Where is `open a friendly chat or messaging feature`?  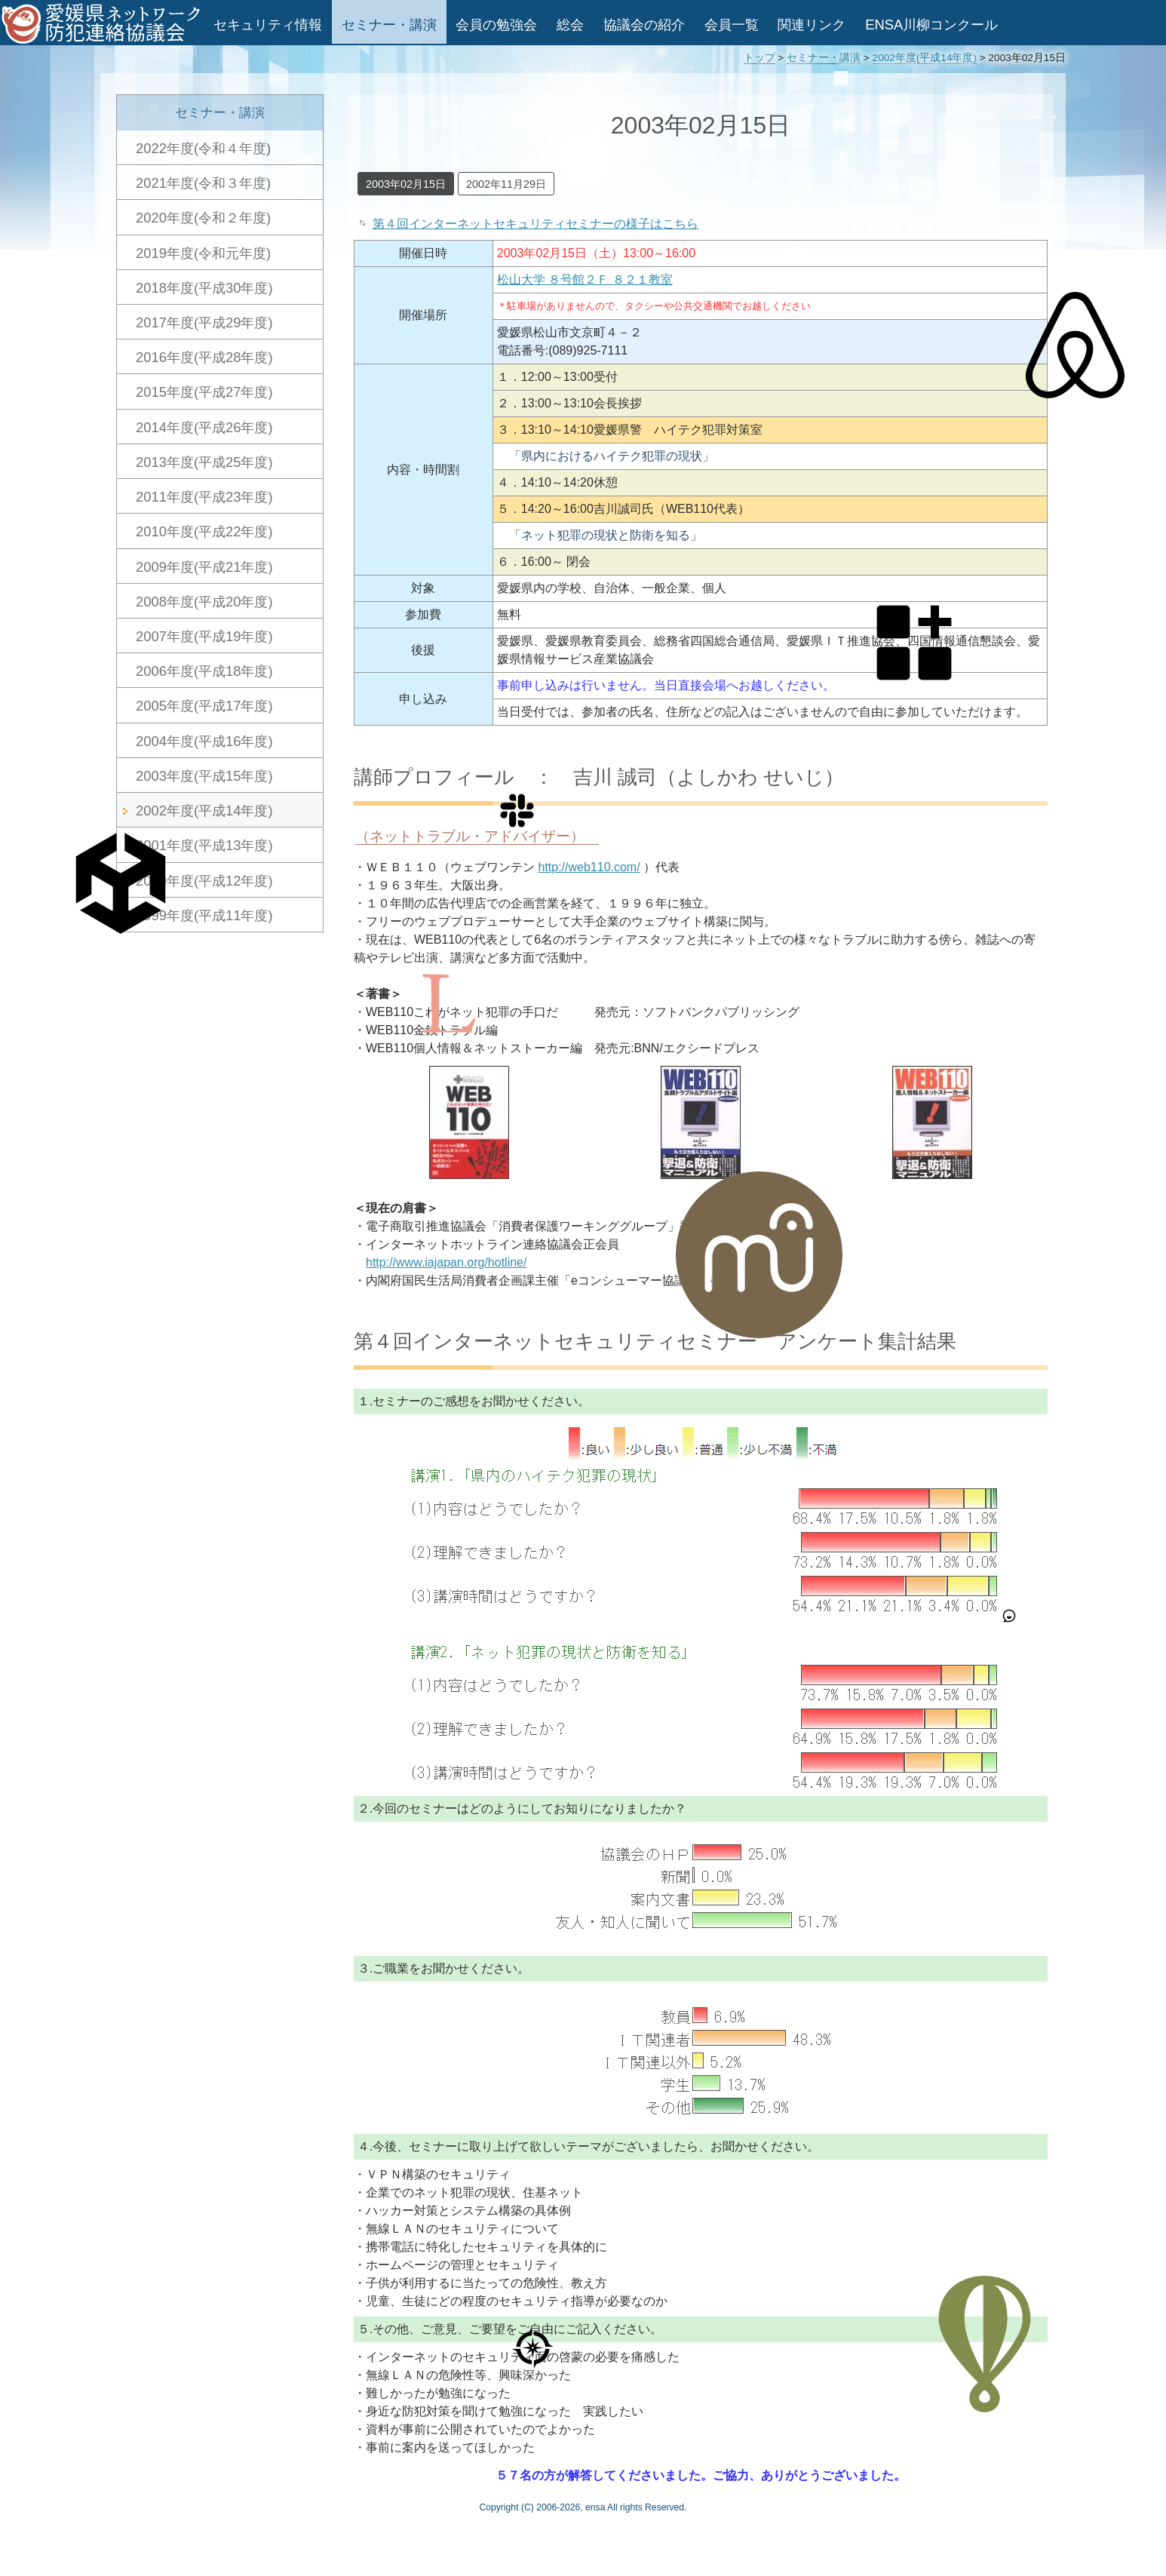
open a friendly chat or messaging feature is located at coordinates (1009, 1616).